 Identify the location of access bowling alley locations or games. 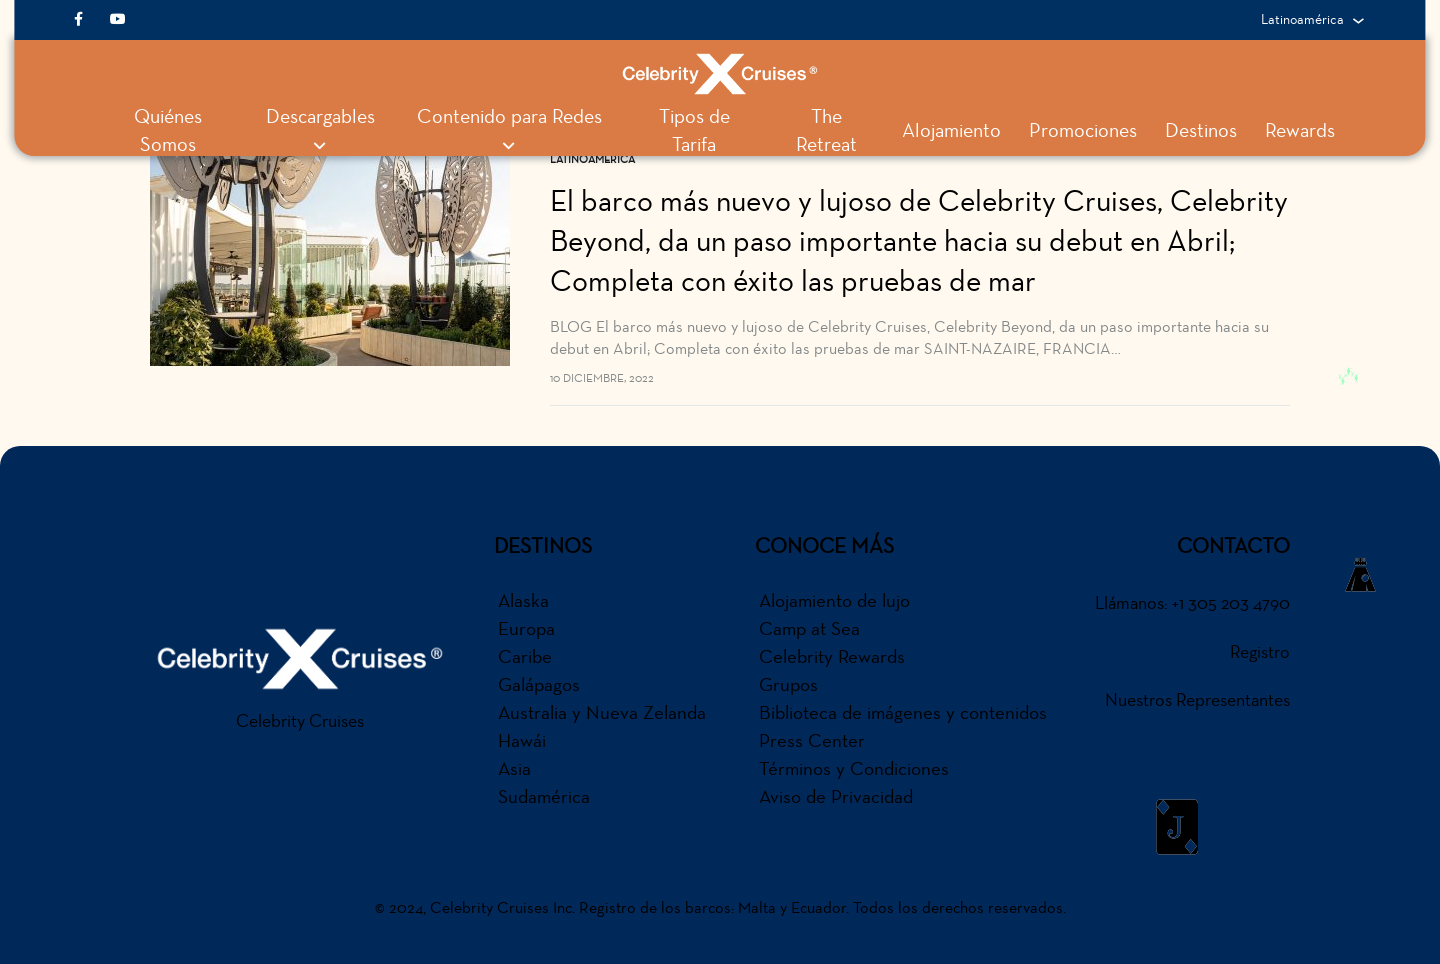
(1360, 574).